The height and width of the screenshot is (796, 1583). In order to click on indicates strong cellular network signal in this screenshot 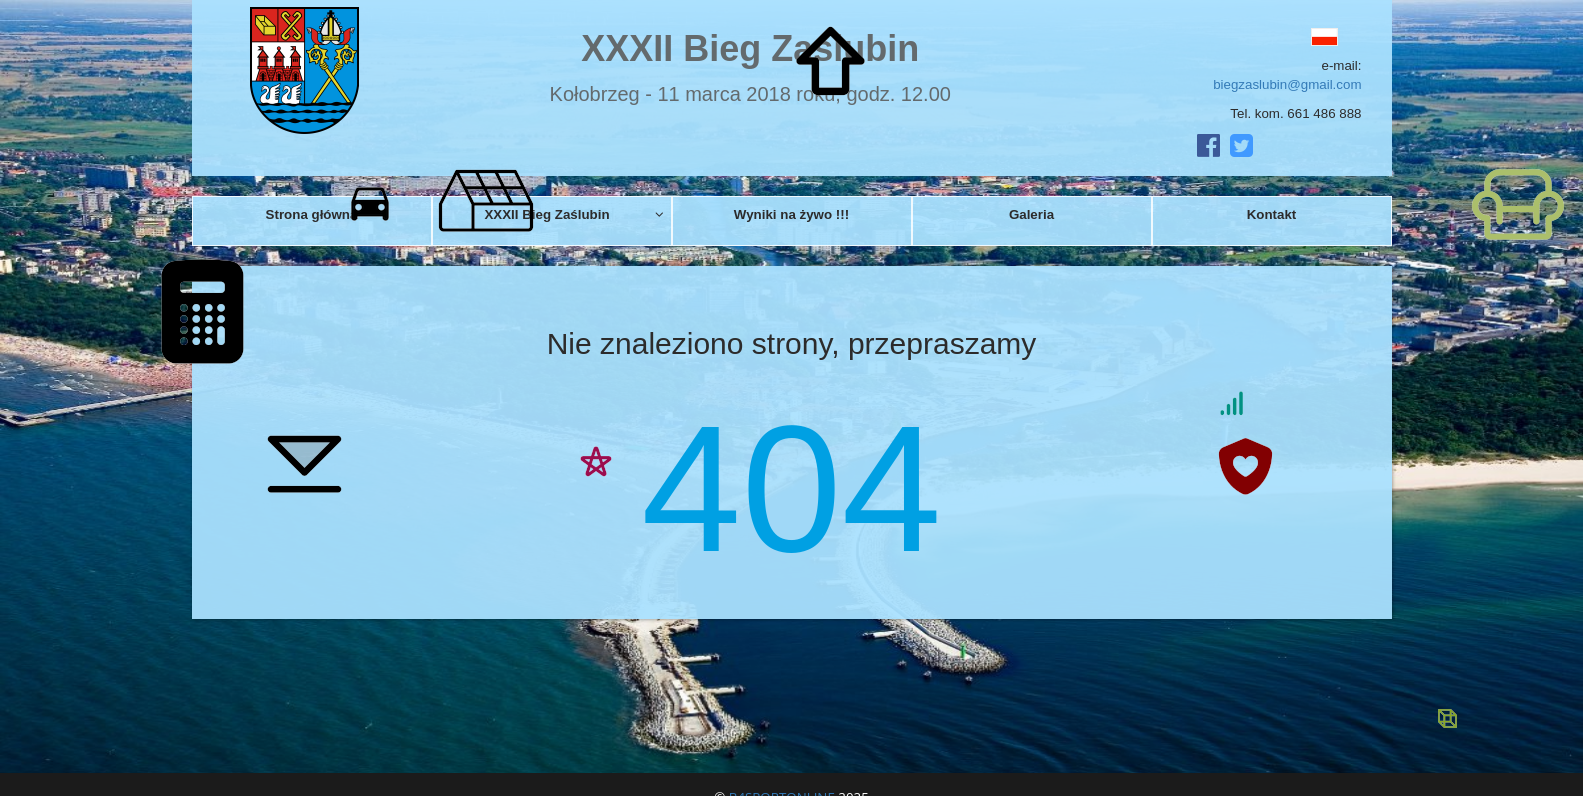, I will do `click(1236, 402)`.